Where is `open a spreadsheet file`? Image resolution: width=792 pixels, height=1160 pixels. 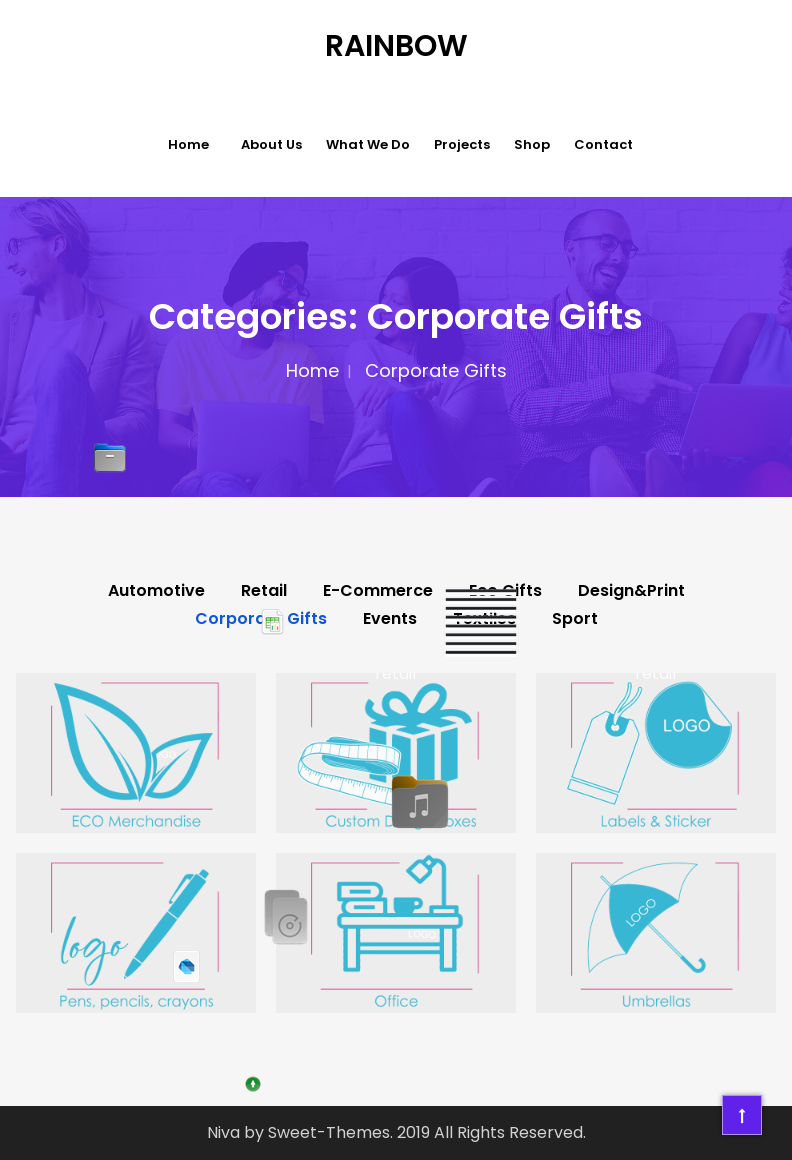 open a spreadsheet file is located at coordinates (272, 621).